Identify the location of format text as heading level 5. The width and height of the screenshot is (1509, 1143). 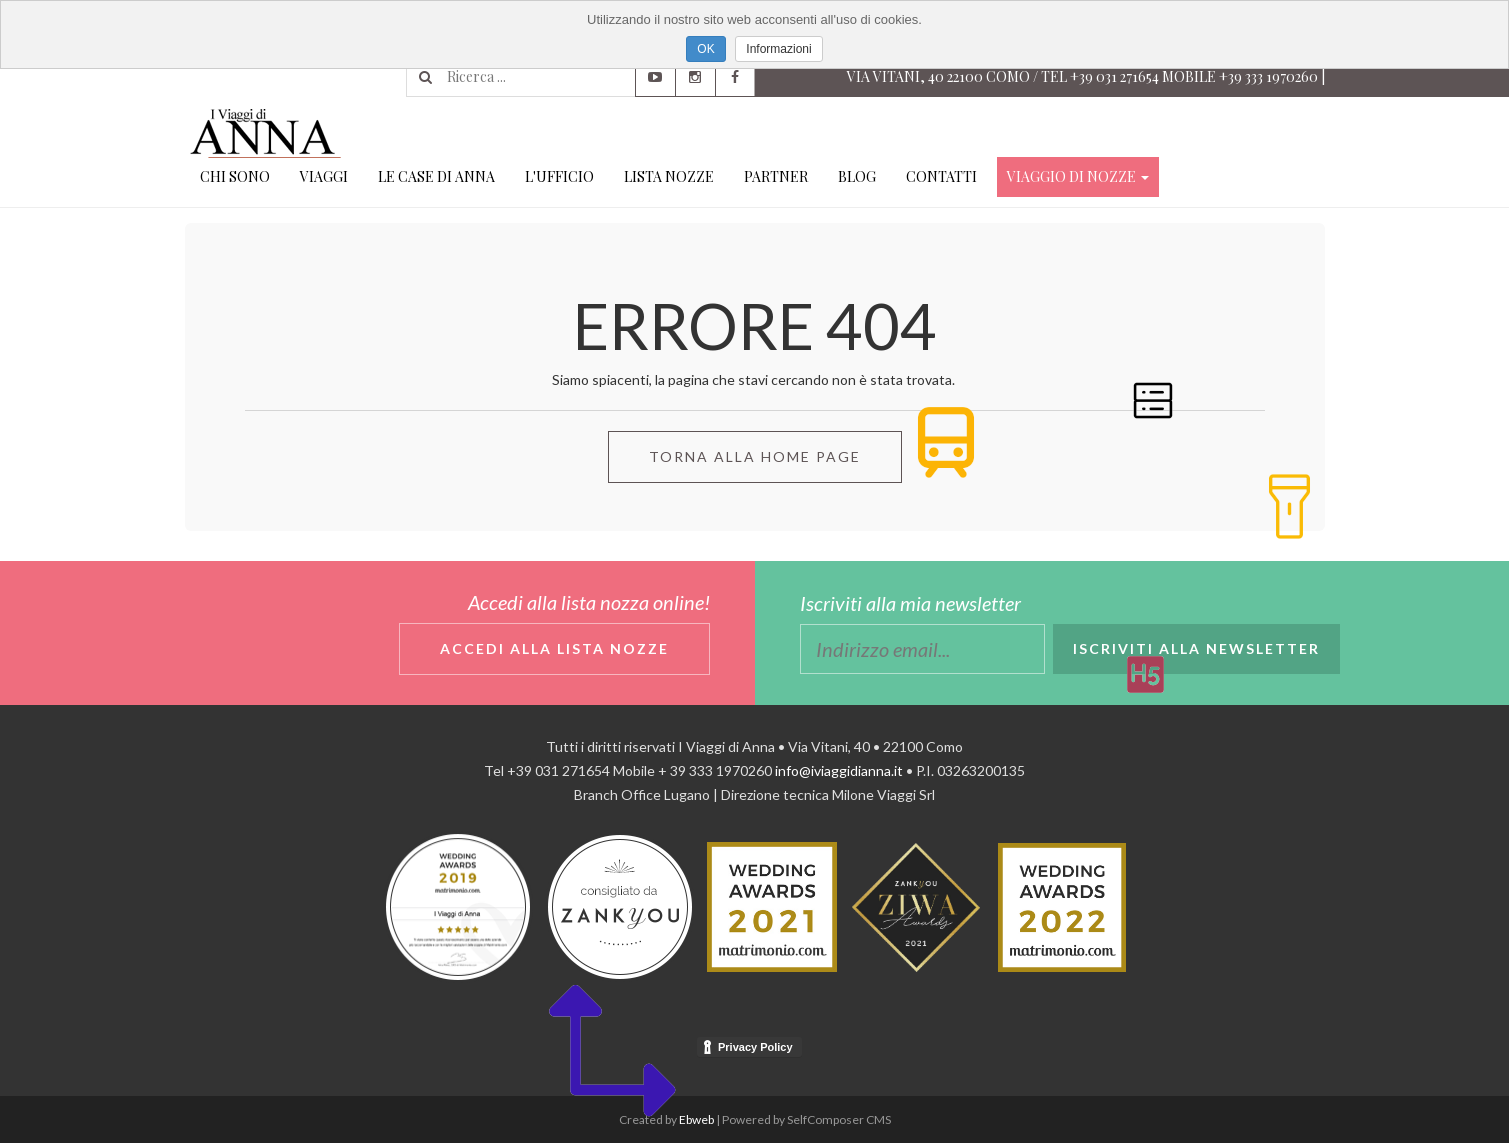
(1145, 674).